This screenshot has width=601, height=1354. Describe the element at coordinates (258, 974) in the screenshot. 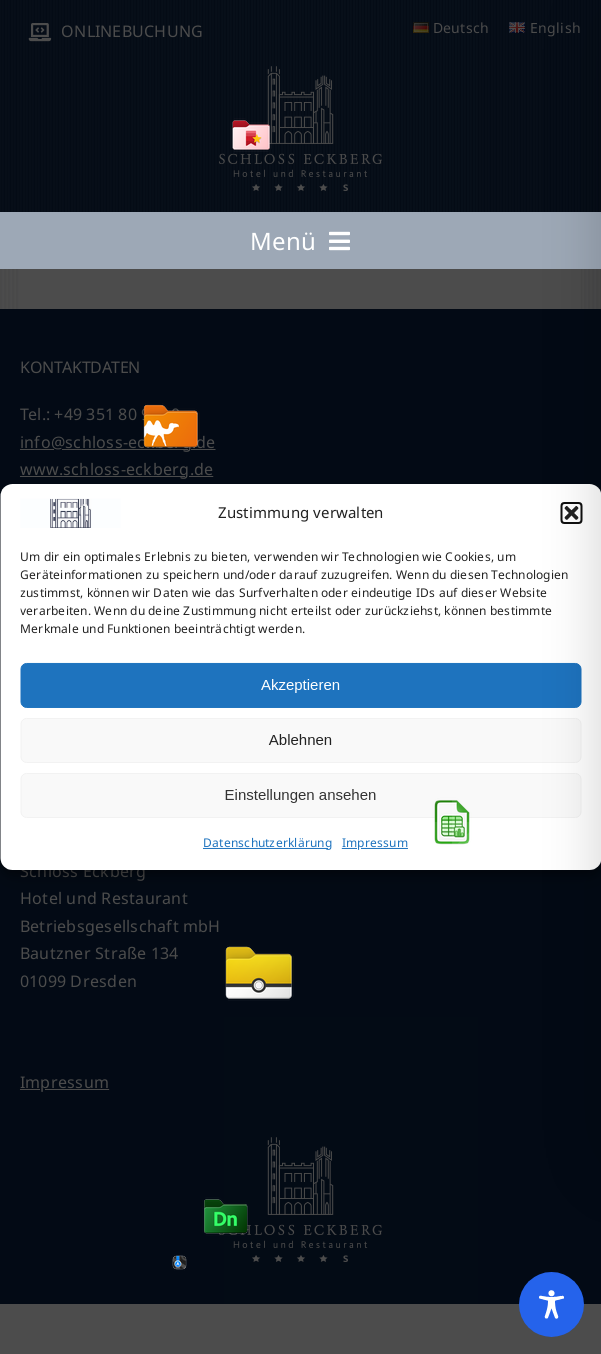

I see `open folder containing Pokémon-related files` at that location.